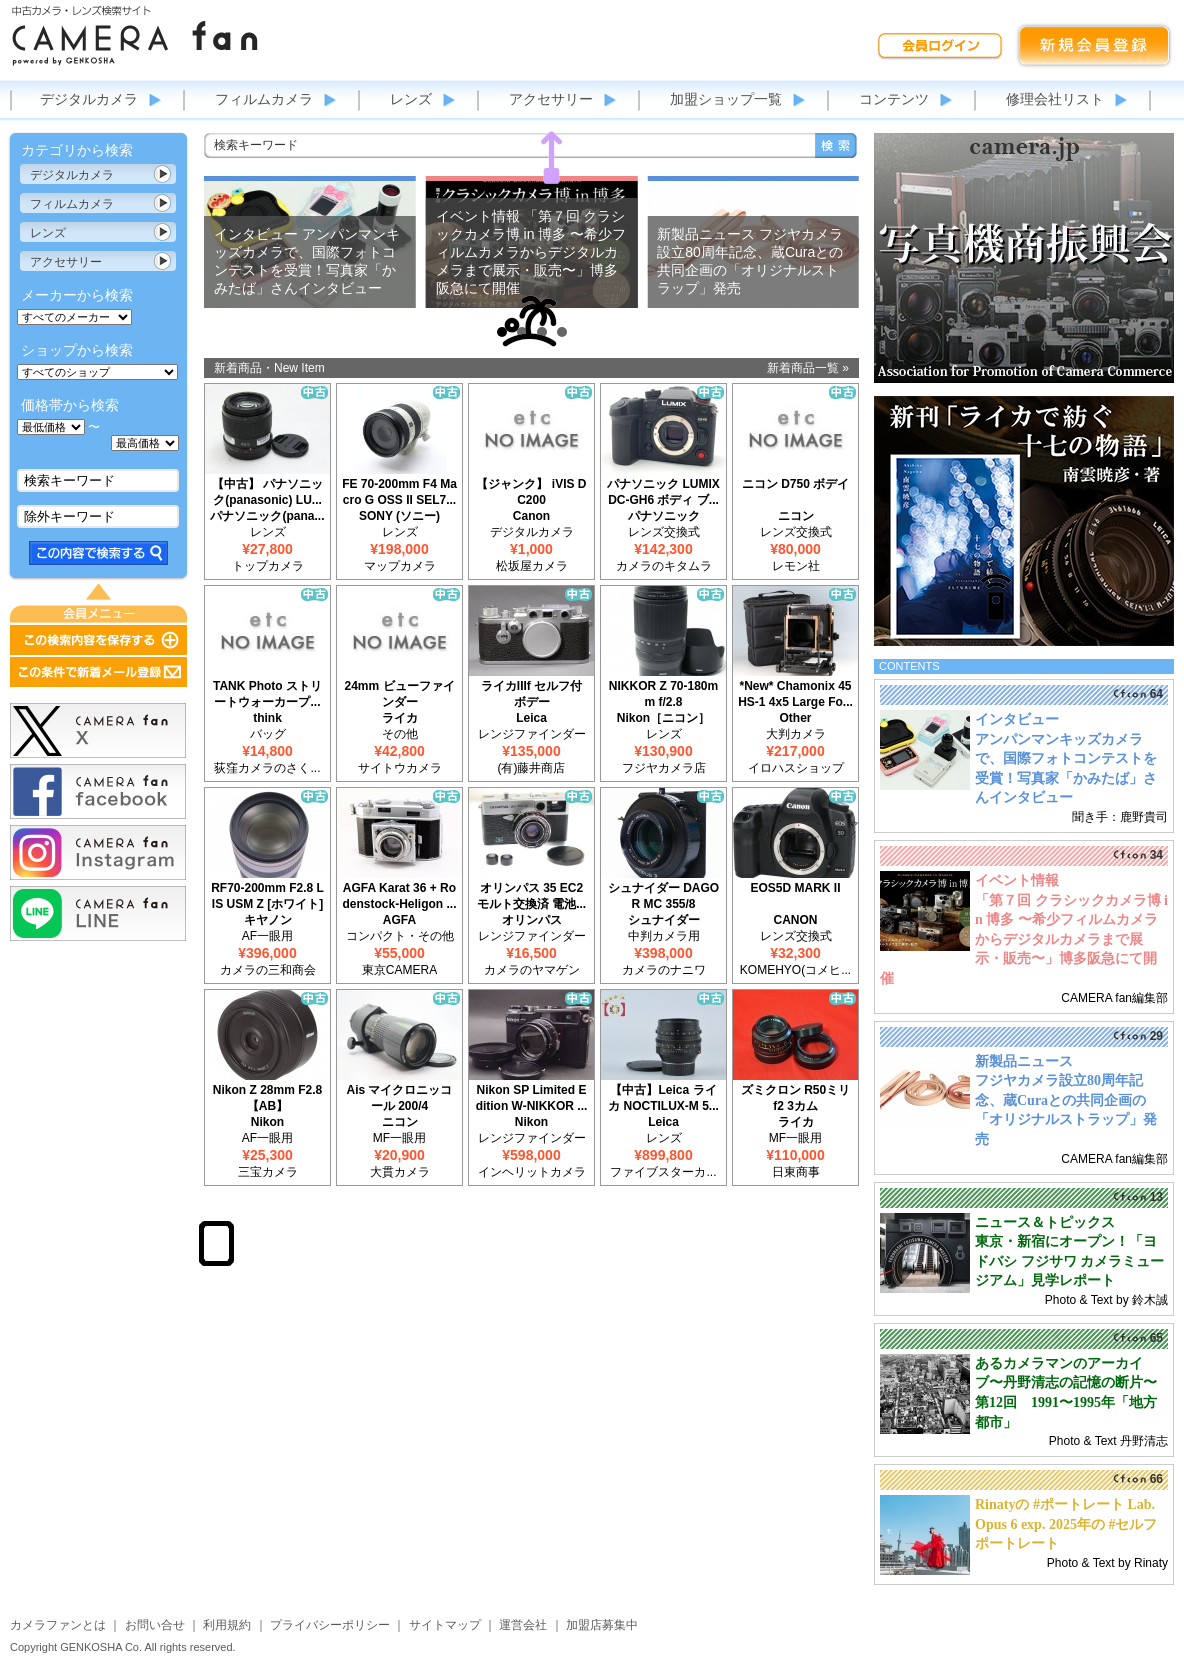  What do you see at coordinates (216, 1243) in the screenshot?
I see `crop image to portrait orientation` at bounding box center [216, 1243].